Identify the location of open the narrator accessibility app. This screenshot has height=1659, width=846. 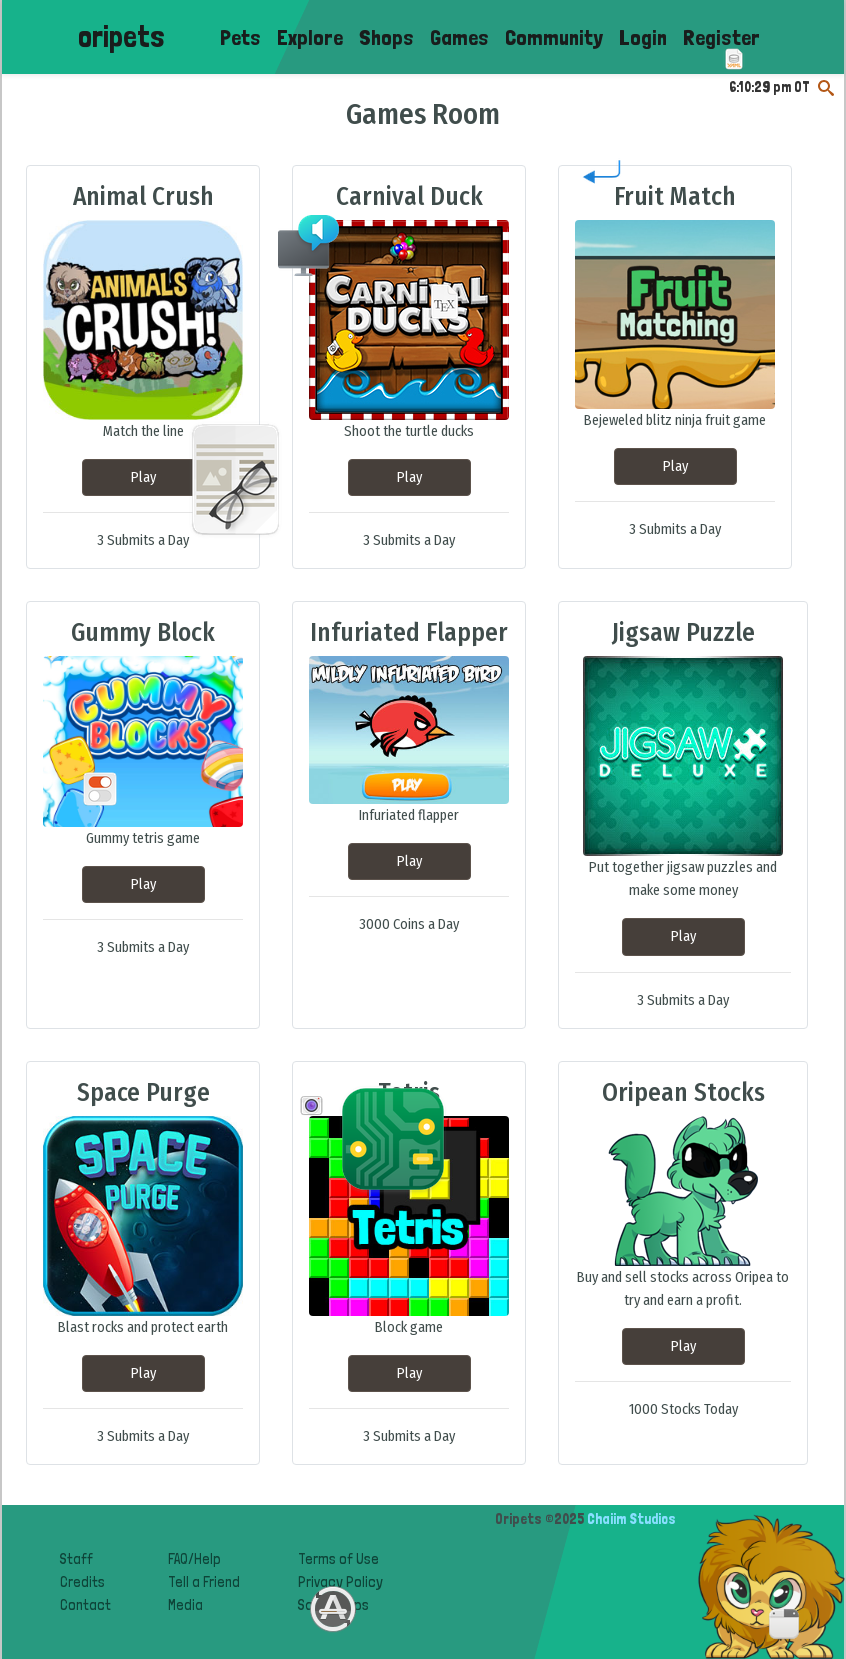
(308, 245).